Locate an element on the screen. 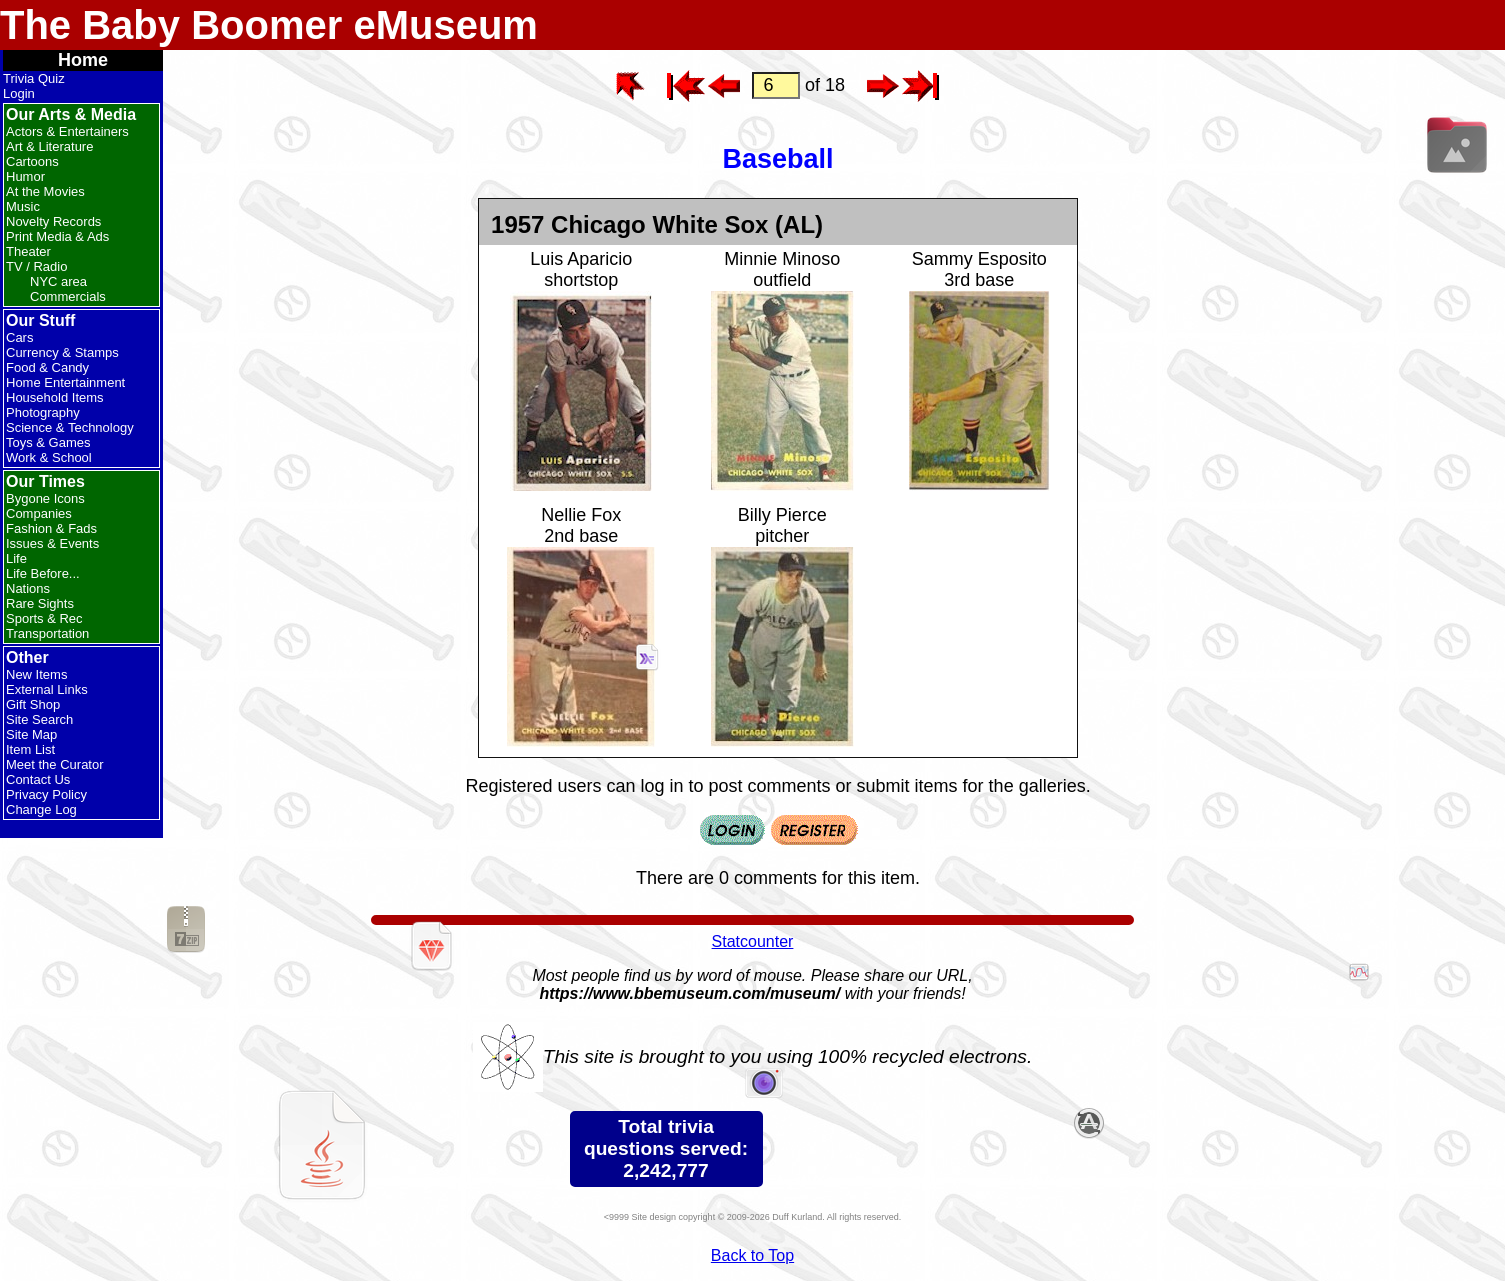 The height and width of the screenshot is (1281, 1505). open cheese webcam application is located at coordinates (764, 1083).